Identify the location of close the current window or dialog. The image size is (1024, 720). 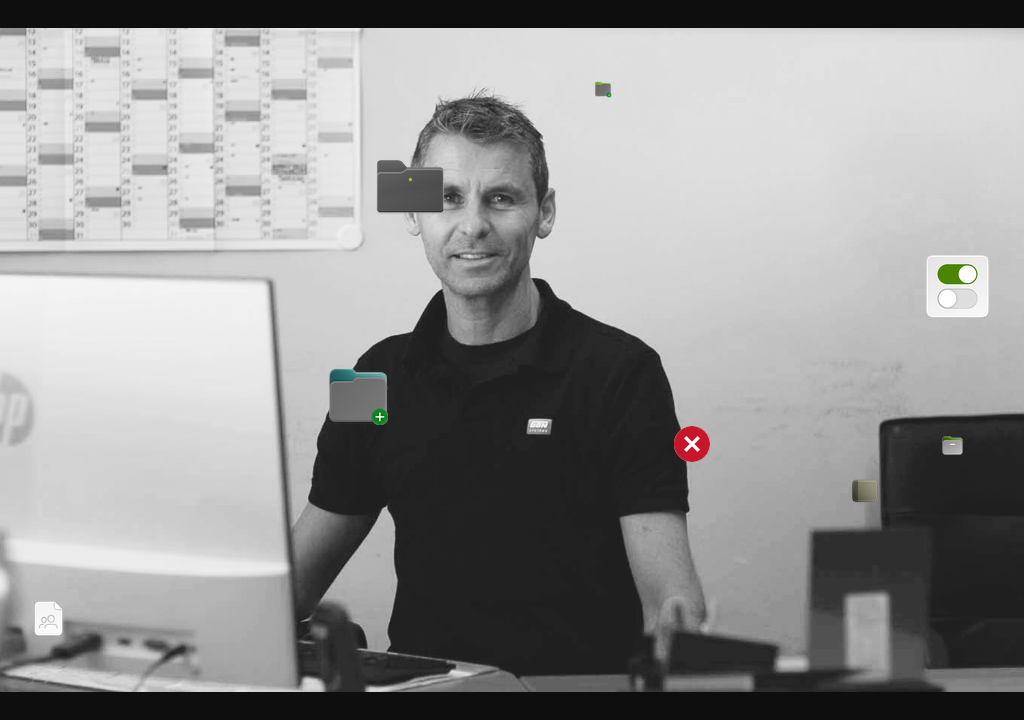
(692, 444).